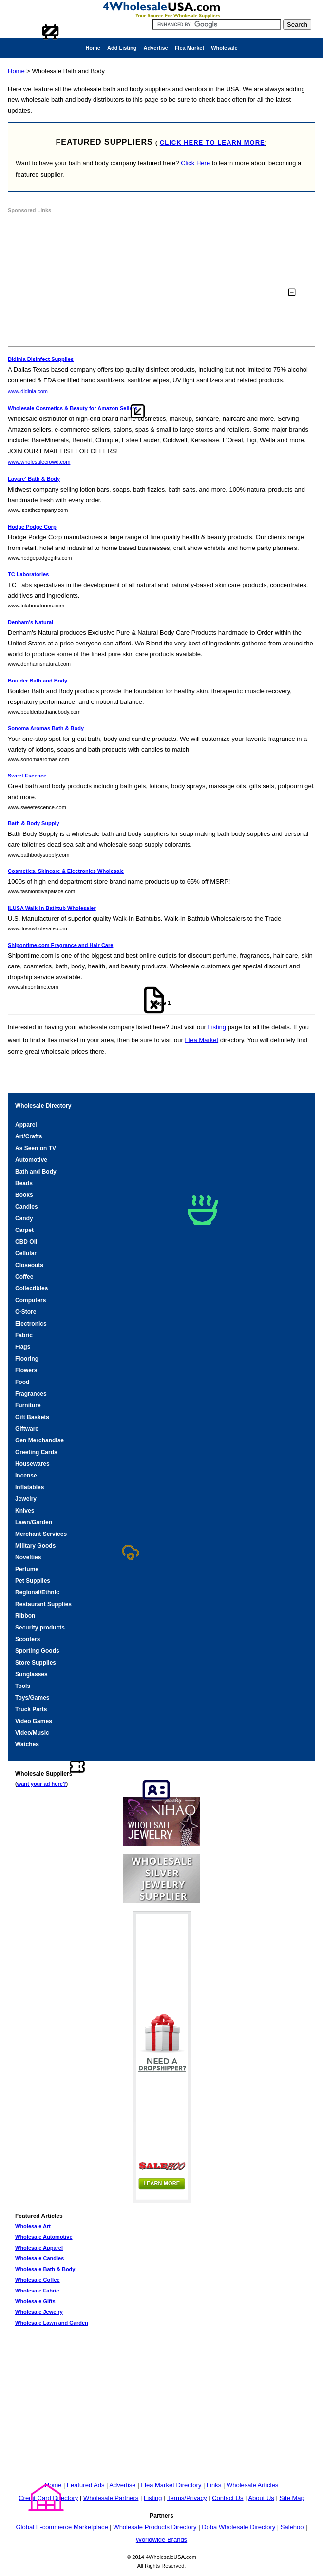 The image size is (323, 2576). I want to click on collapse or minimize content, so click(137, 411).